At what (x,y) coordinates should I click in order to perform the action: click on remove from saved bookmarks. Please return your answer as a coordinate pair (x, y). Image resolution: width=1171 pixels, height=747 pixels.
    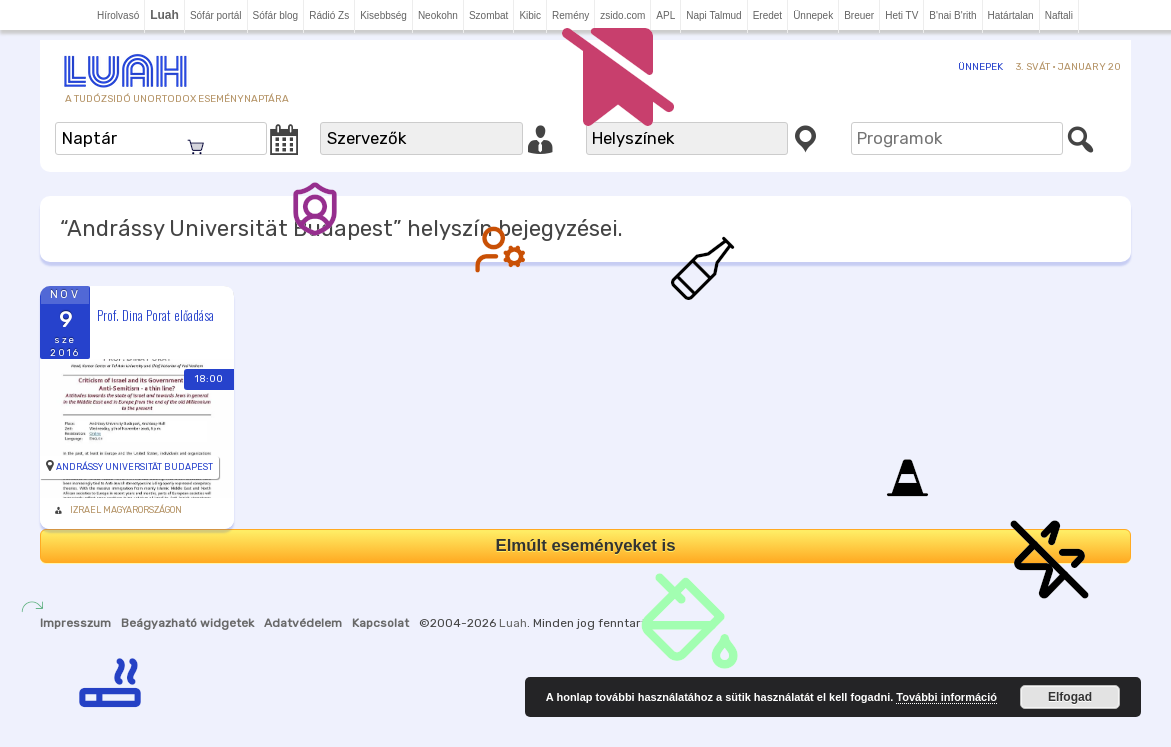
    Looking at the image, I should click on (618, 77).